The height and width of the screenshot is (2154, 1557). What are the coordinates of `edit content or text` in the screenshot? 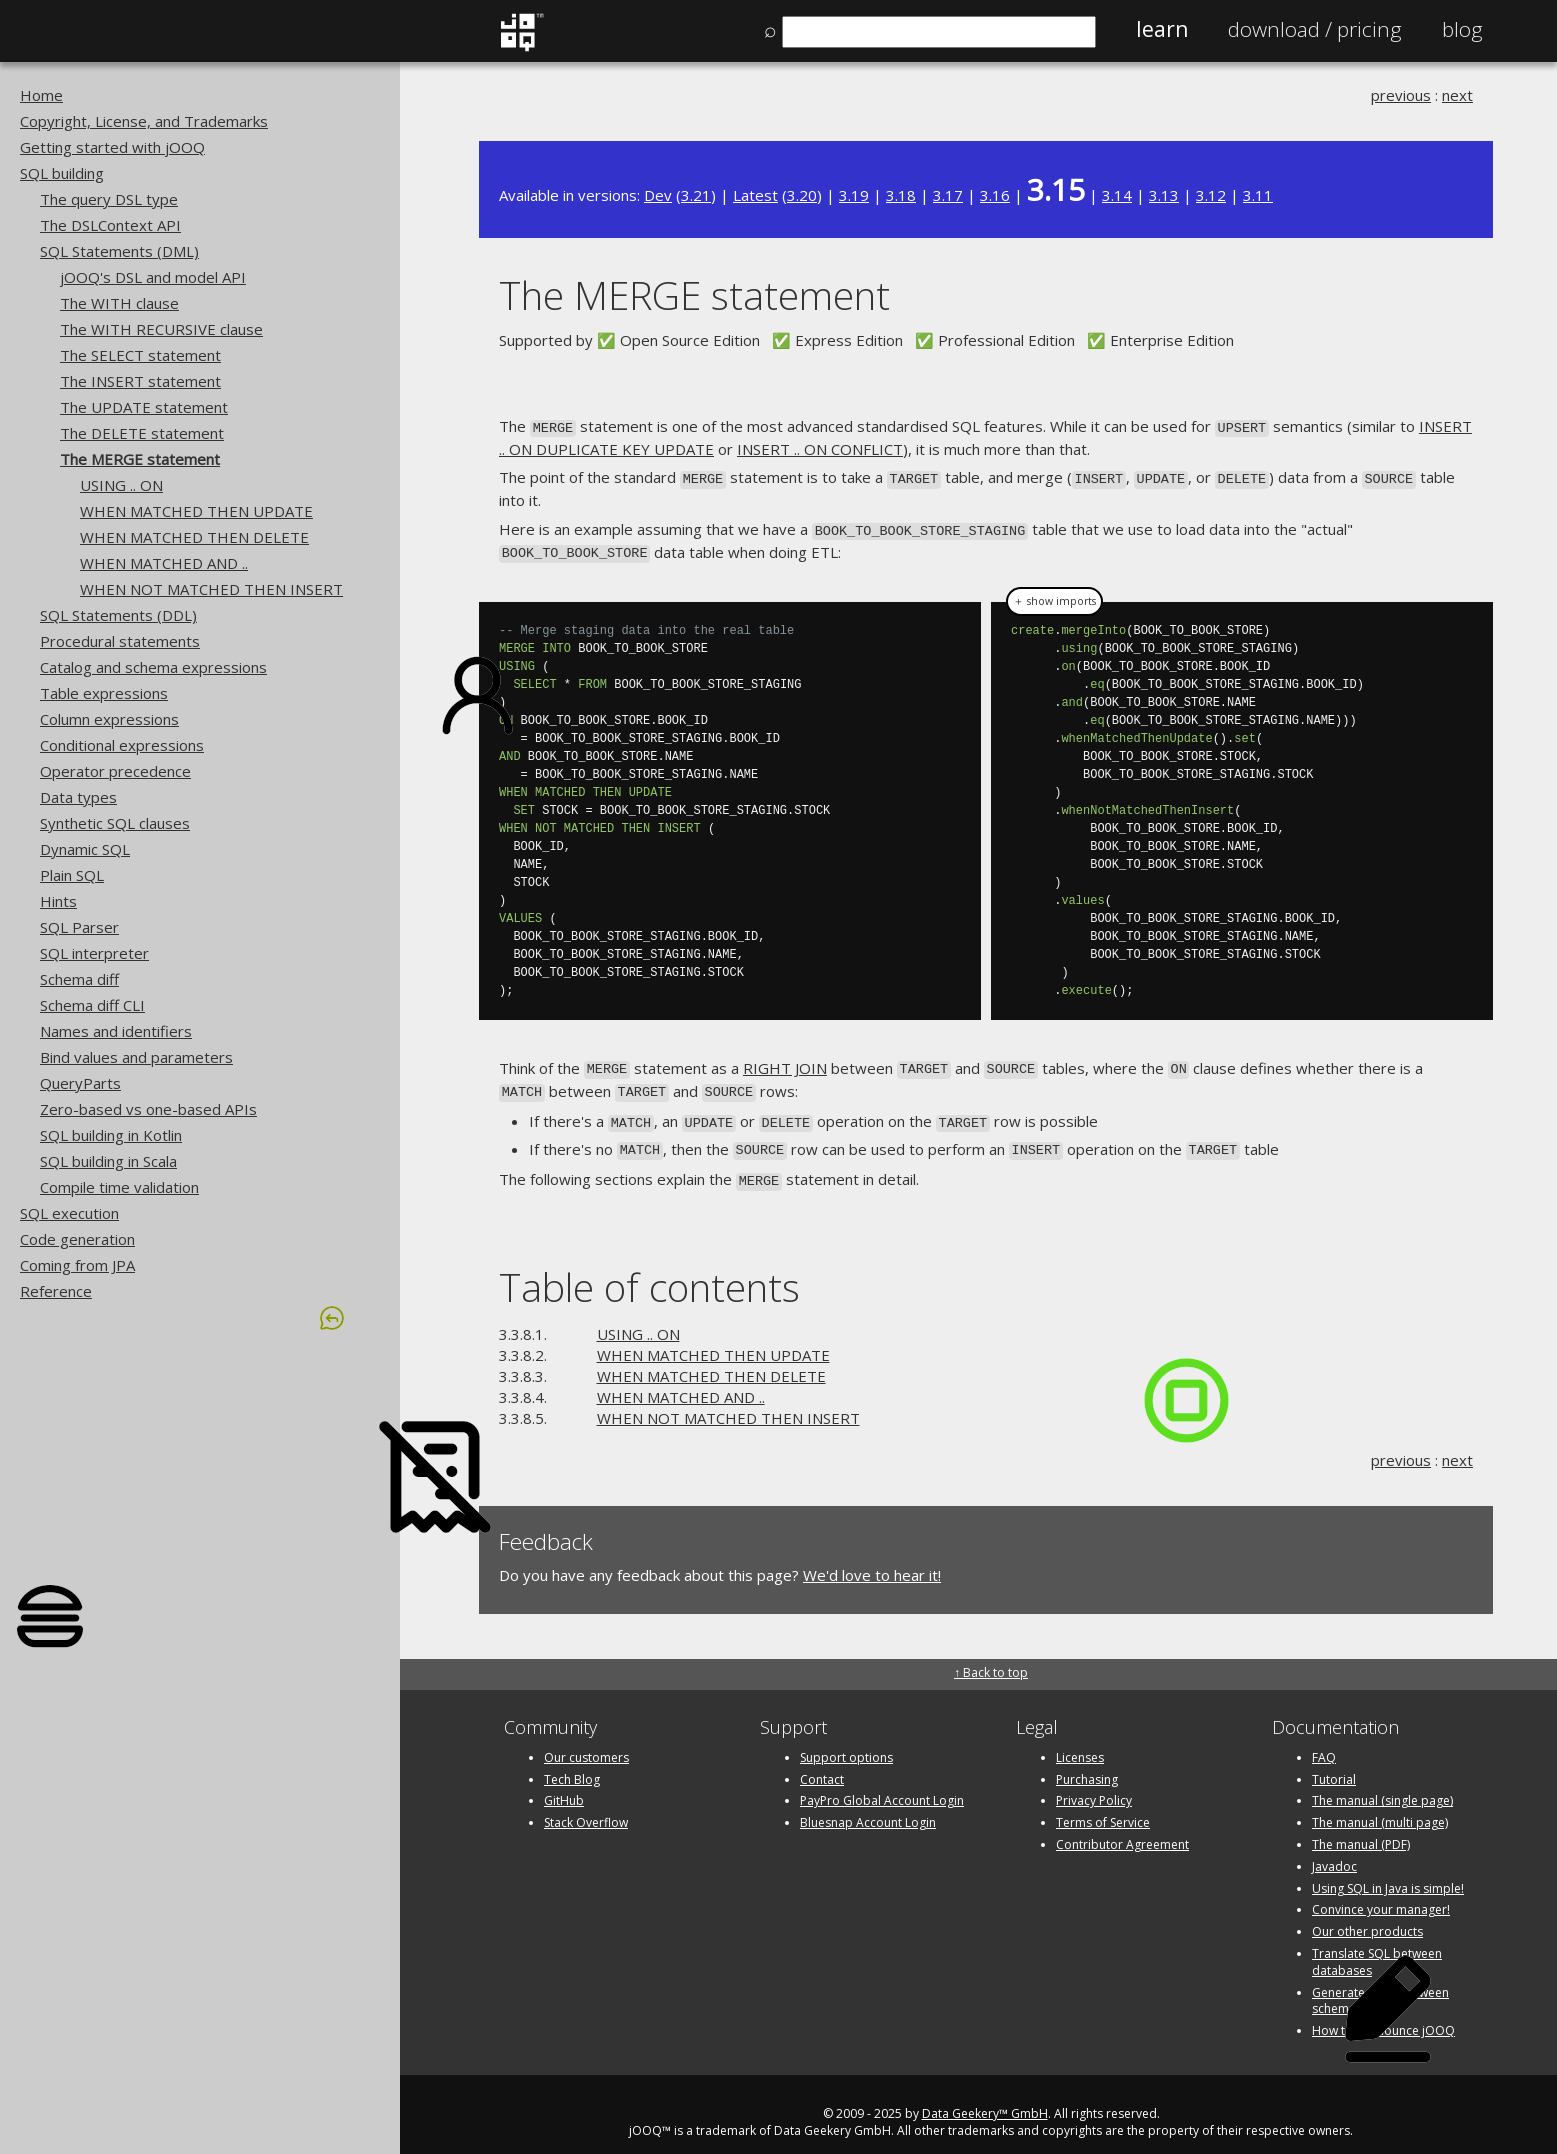 It's located at (1388, 2009).